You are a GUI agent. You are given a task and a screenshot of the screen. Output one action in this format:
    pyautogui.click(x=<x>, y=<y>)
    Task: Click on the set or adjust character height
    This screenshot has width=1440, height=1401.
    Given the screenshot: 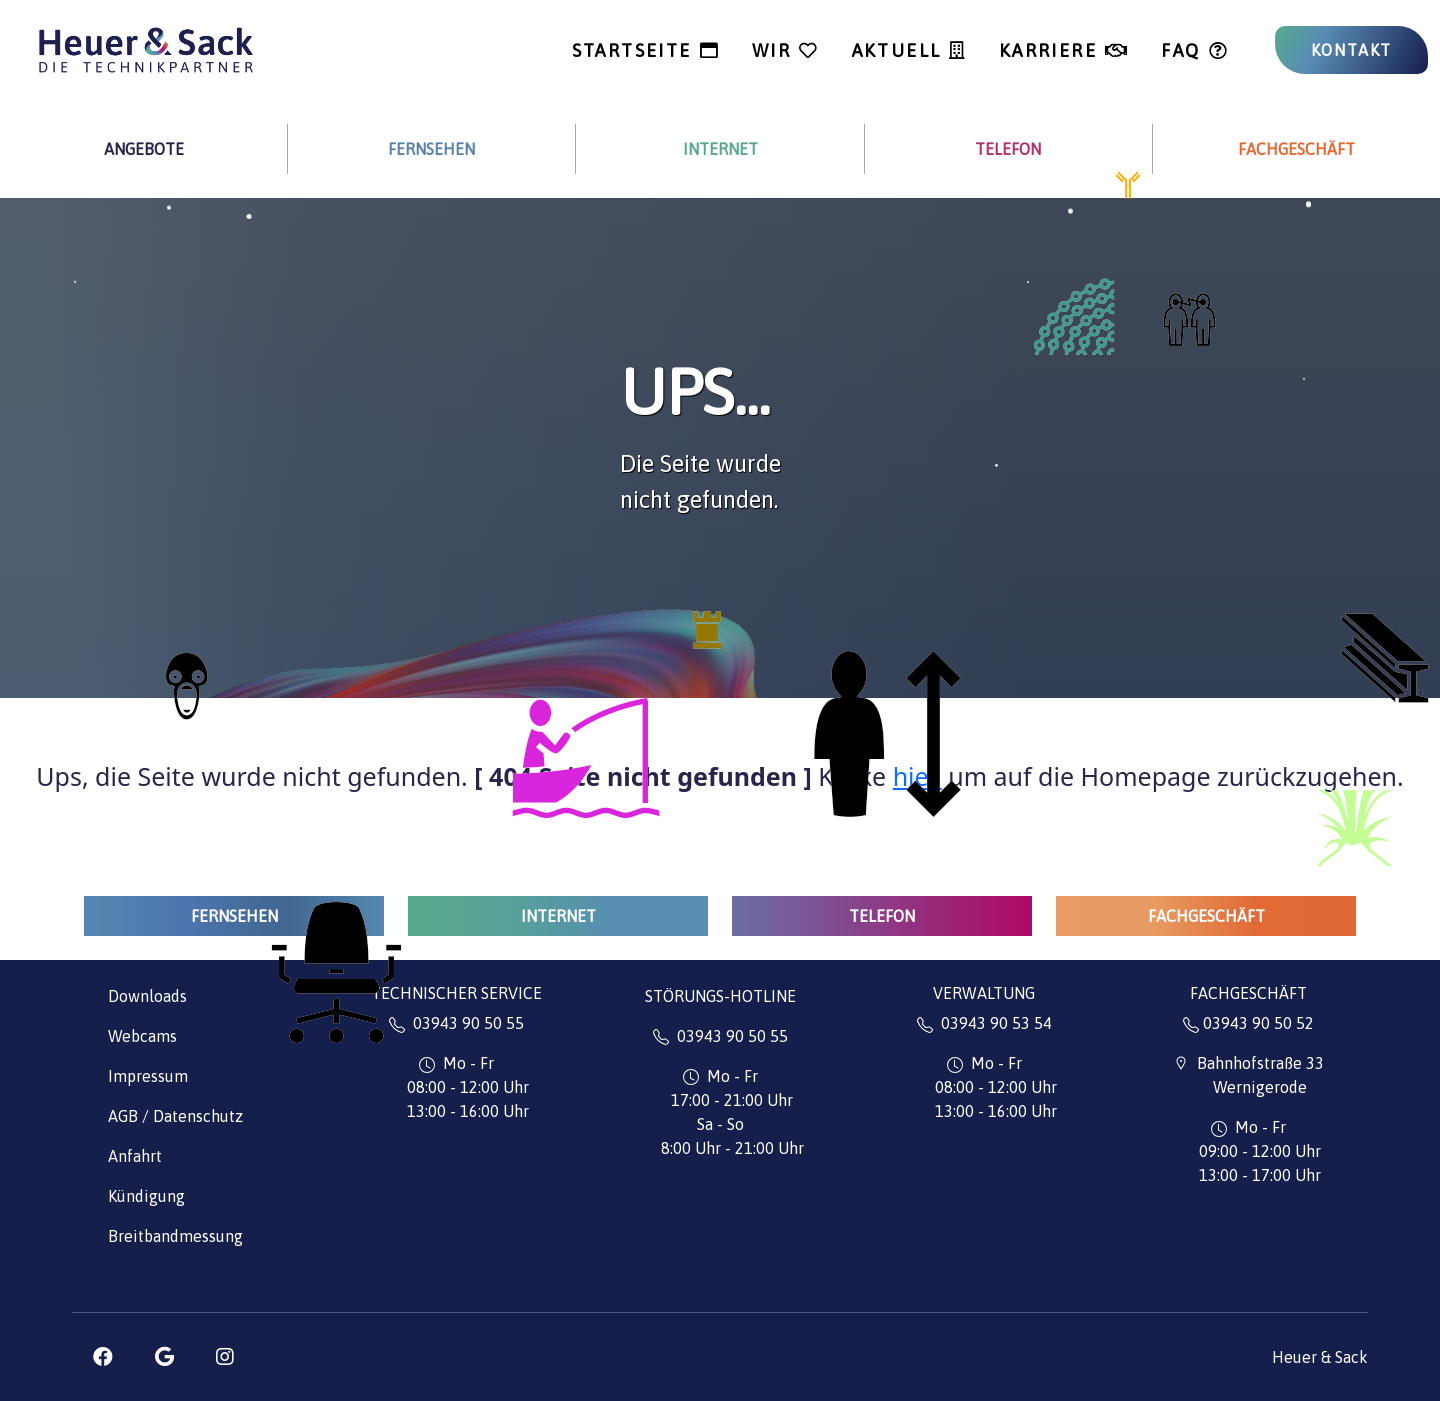 What is the action you would take?
    pyautogui.click(x=888, y=734)
    